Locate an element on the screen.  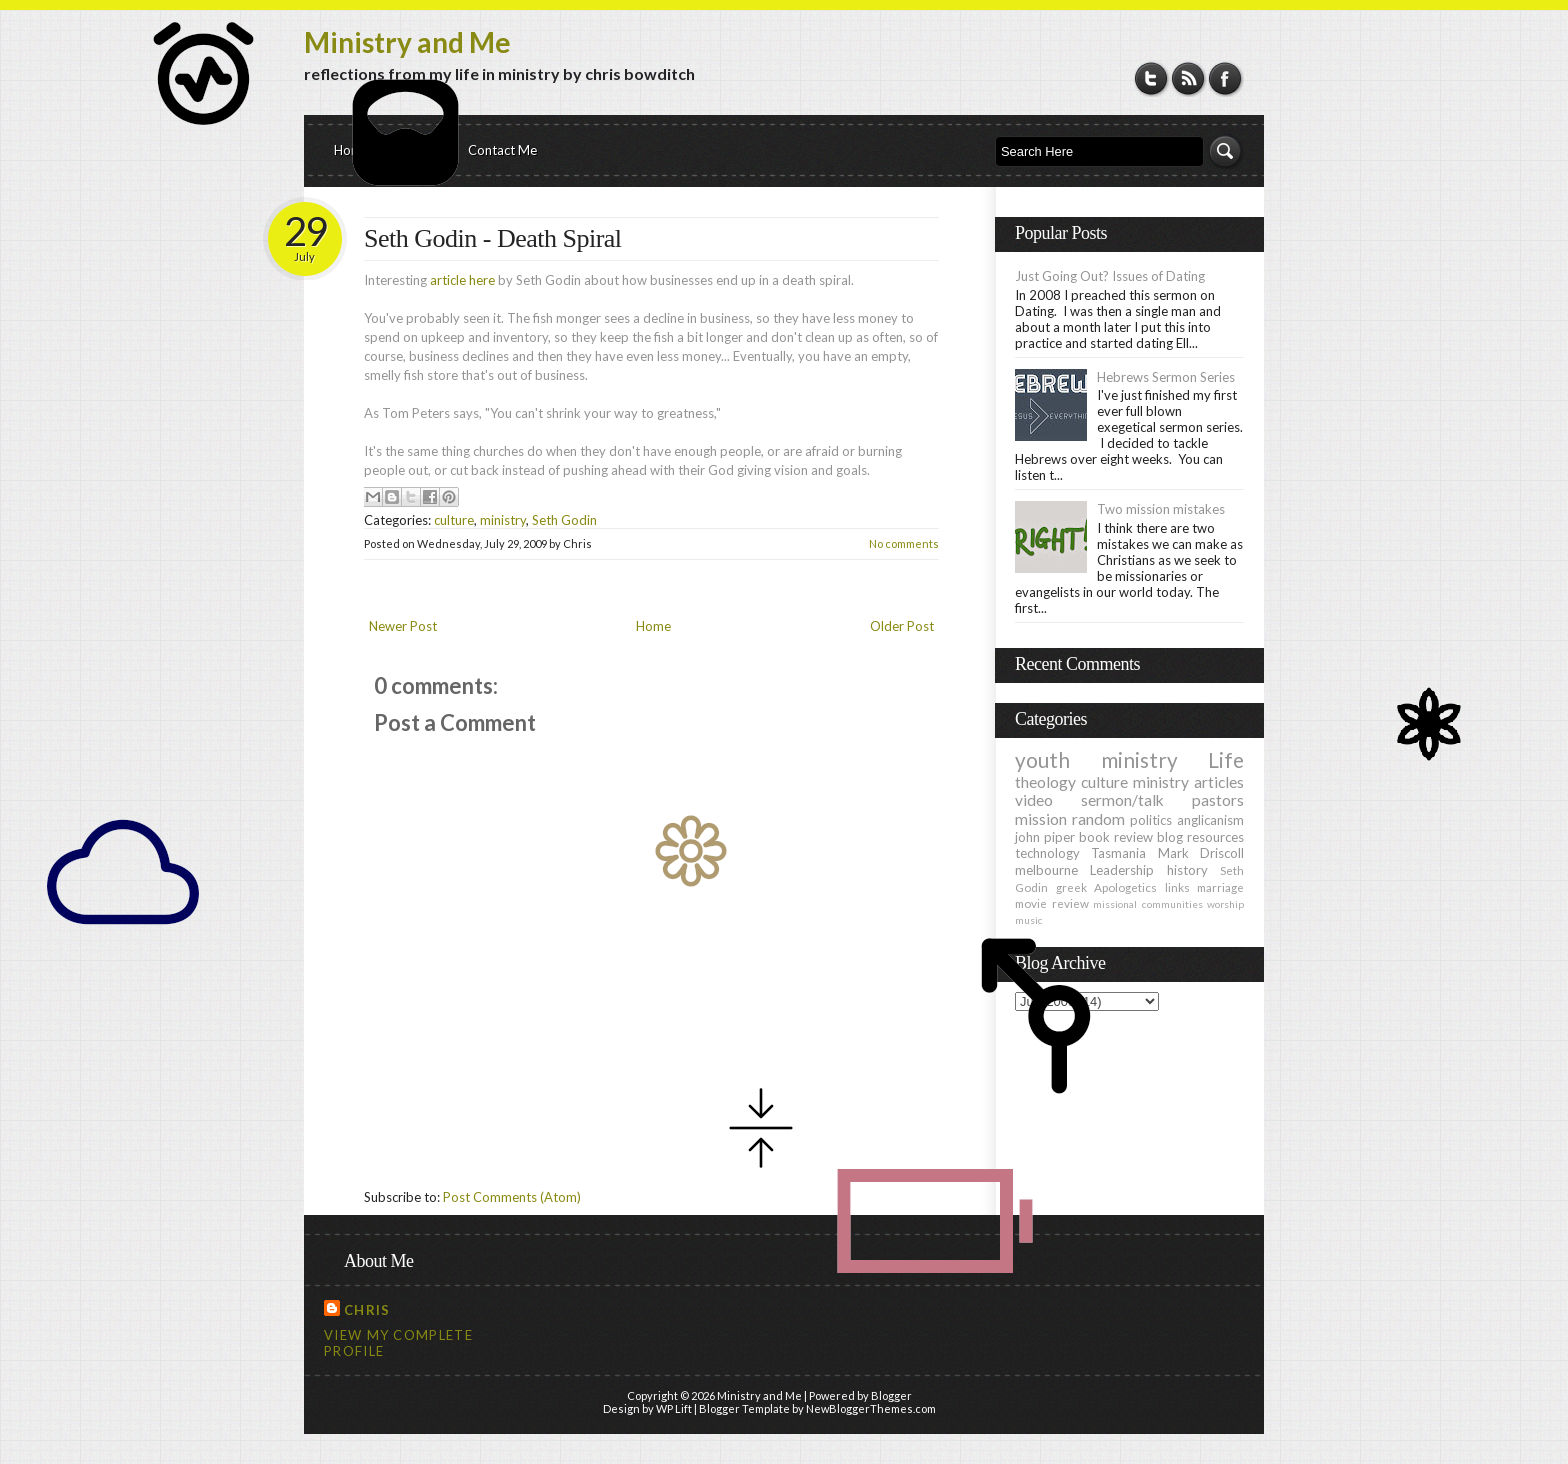
access garden or plant care features is located at coordinates (691, 851).